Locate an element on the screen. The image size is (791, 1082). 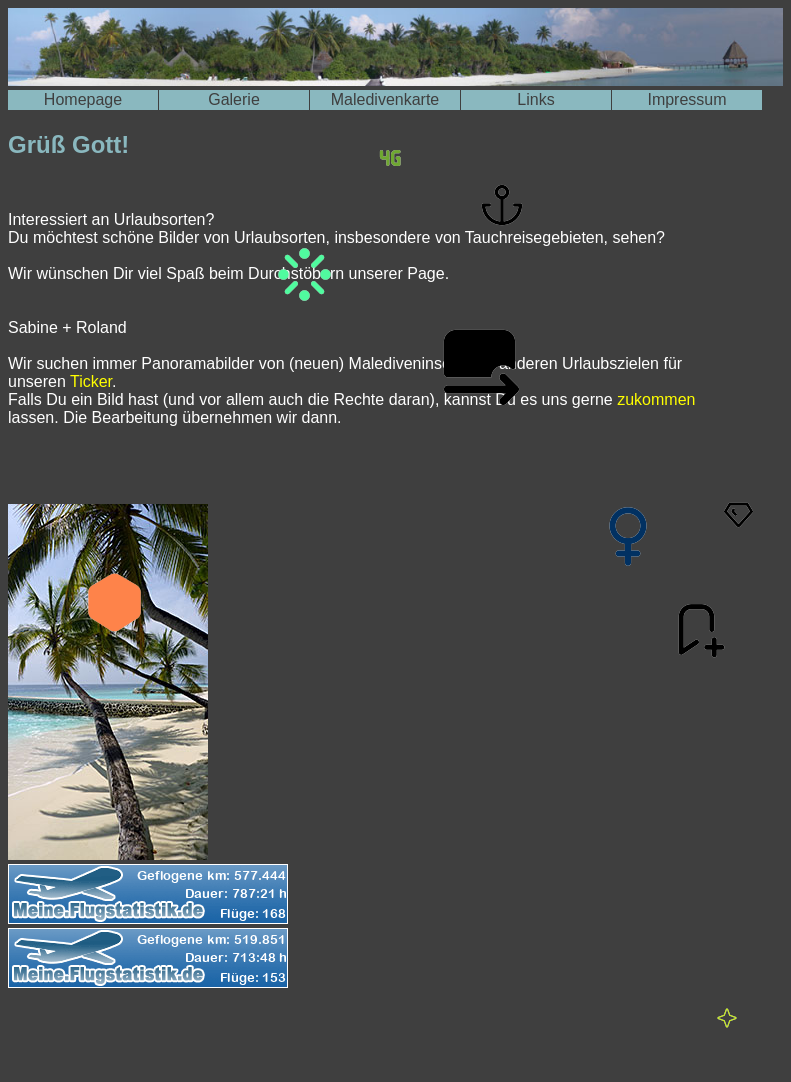
auto-fit content to the right edge is located at coordinates (479, 365).